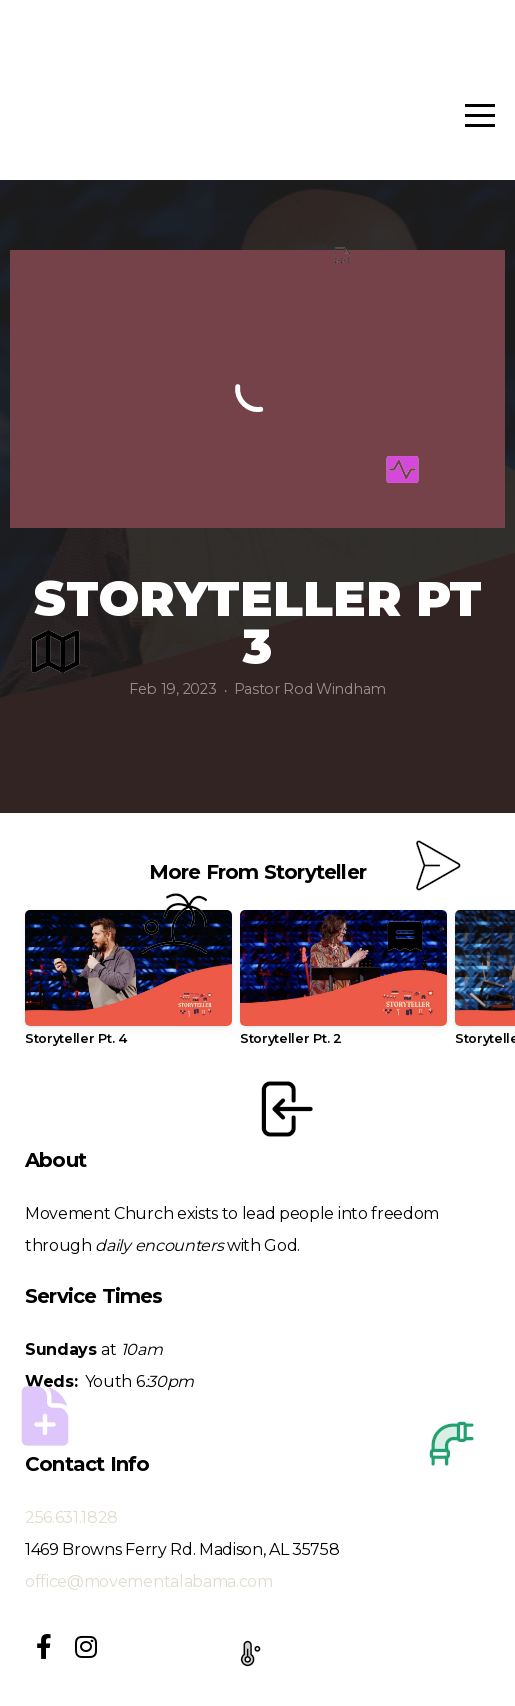 This screenshot has height=1706, width=515. I want to click on log out of your account, so click(283, 1109).